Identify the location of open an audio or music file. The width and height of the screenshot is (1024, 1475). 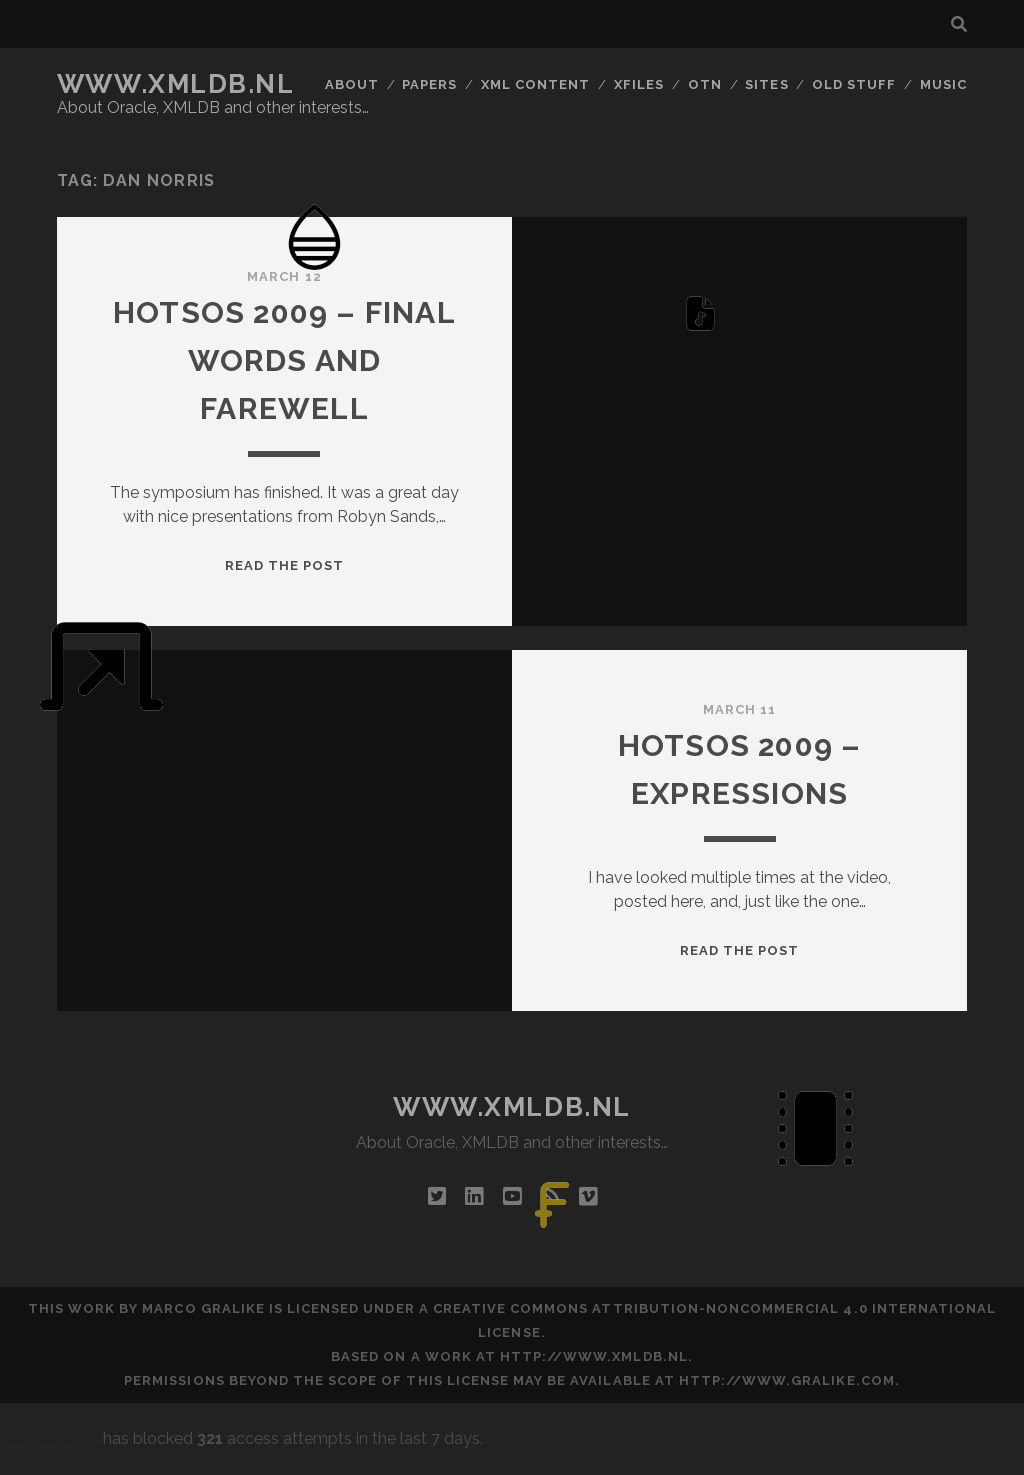
(700, 313).